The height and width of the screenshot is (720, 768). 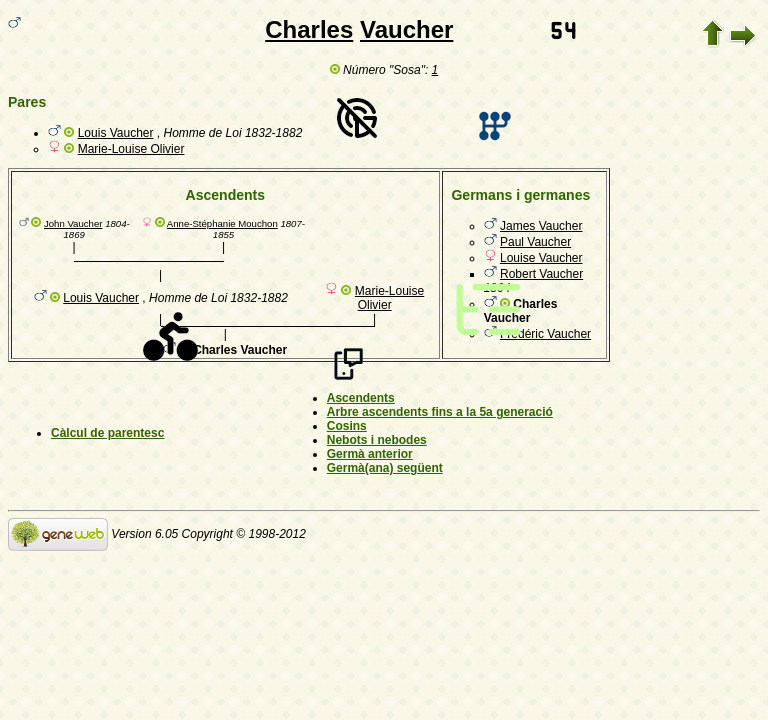 I want to click on radar or scanning feature disabled, so click(x=357, y=118).